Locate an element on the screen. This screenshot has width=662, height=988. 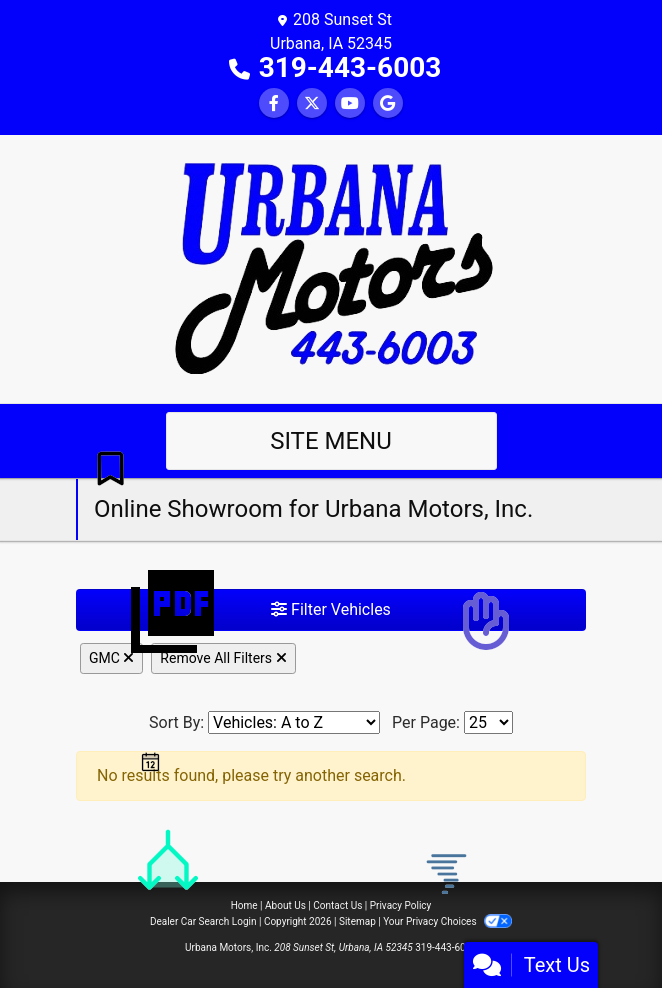
save or export as PDF is located at coordinates (172, 611).